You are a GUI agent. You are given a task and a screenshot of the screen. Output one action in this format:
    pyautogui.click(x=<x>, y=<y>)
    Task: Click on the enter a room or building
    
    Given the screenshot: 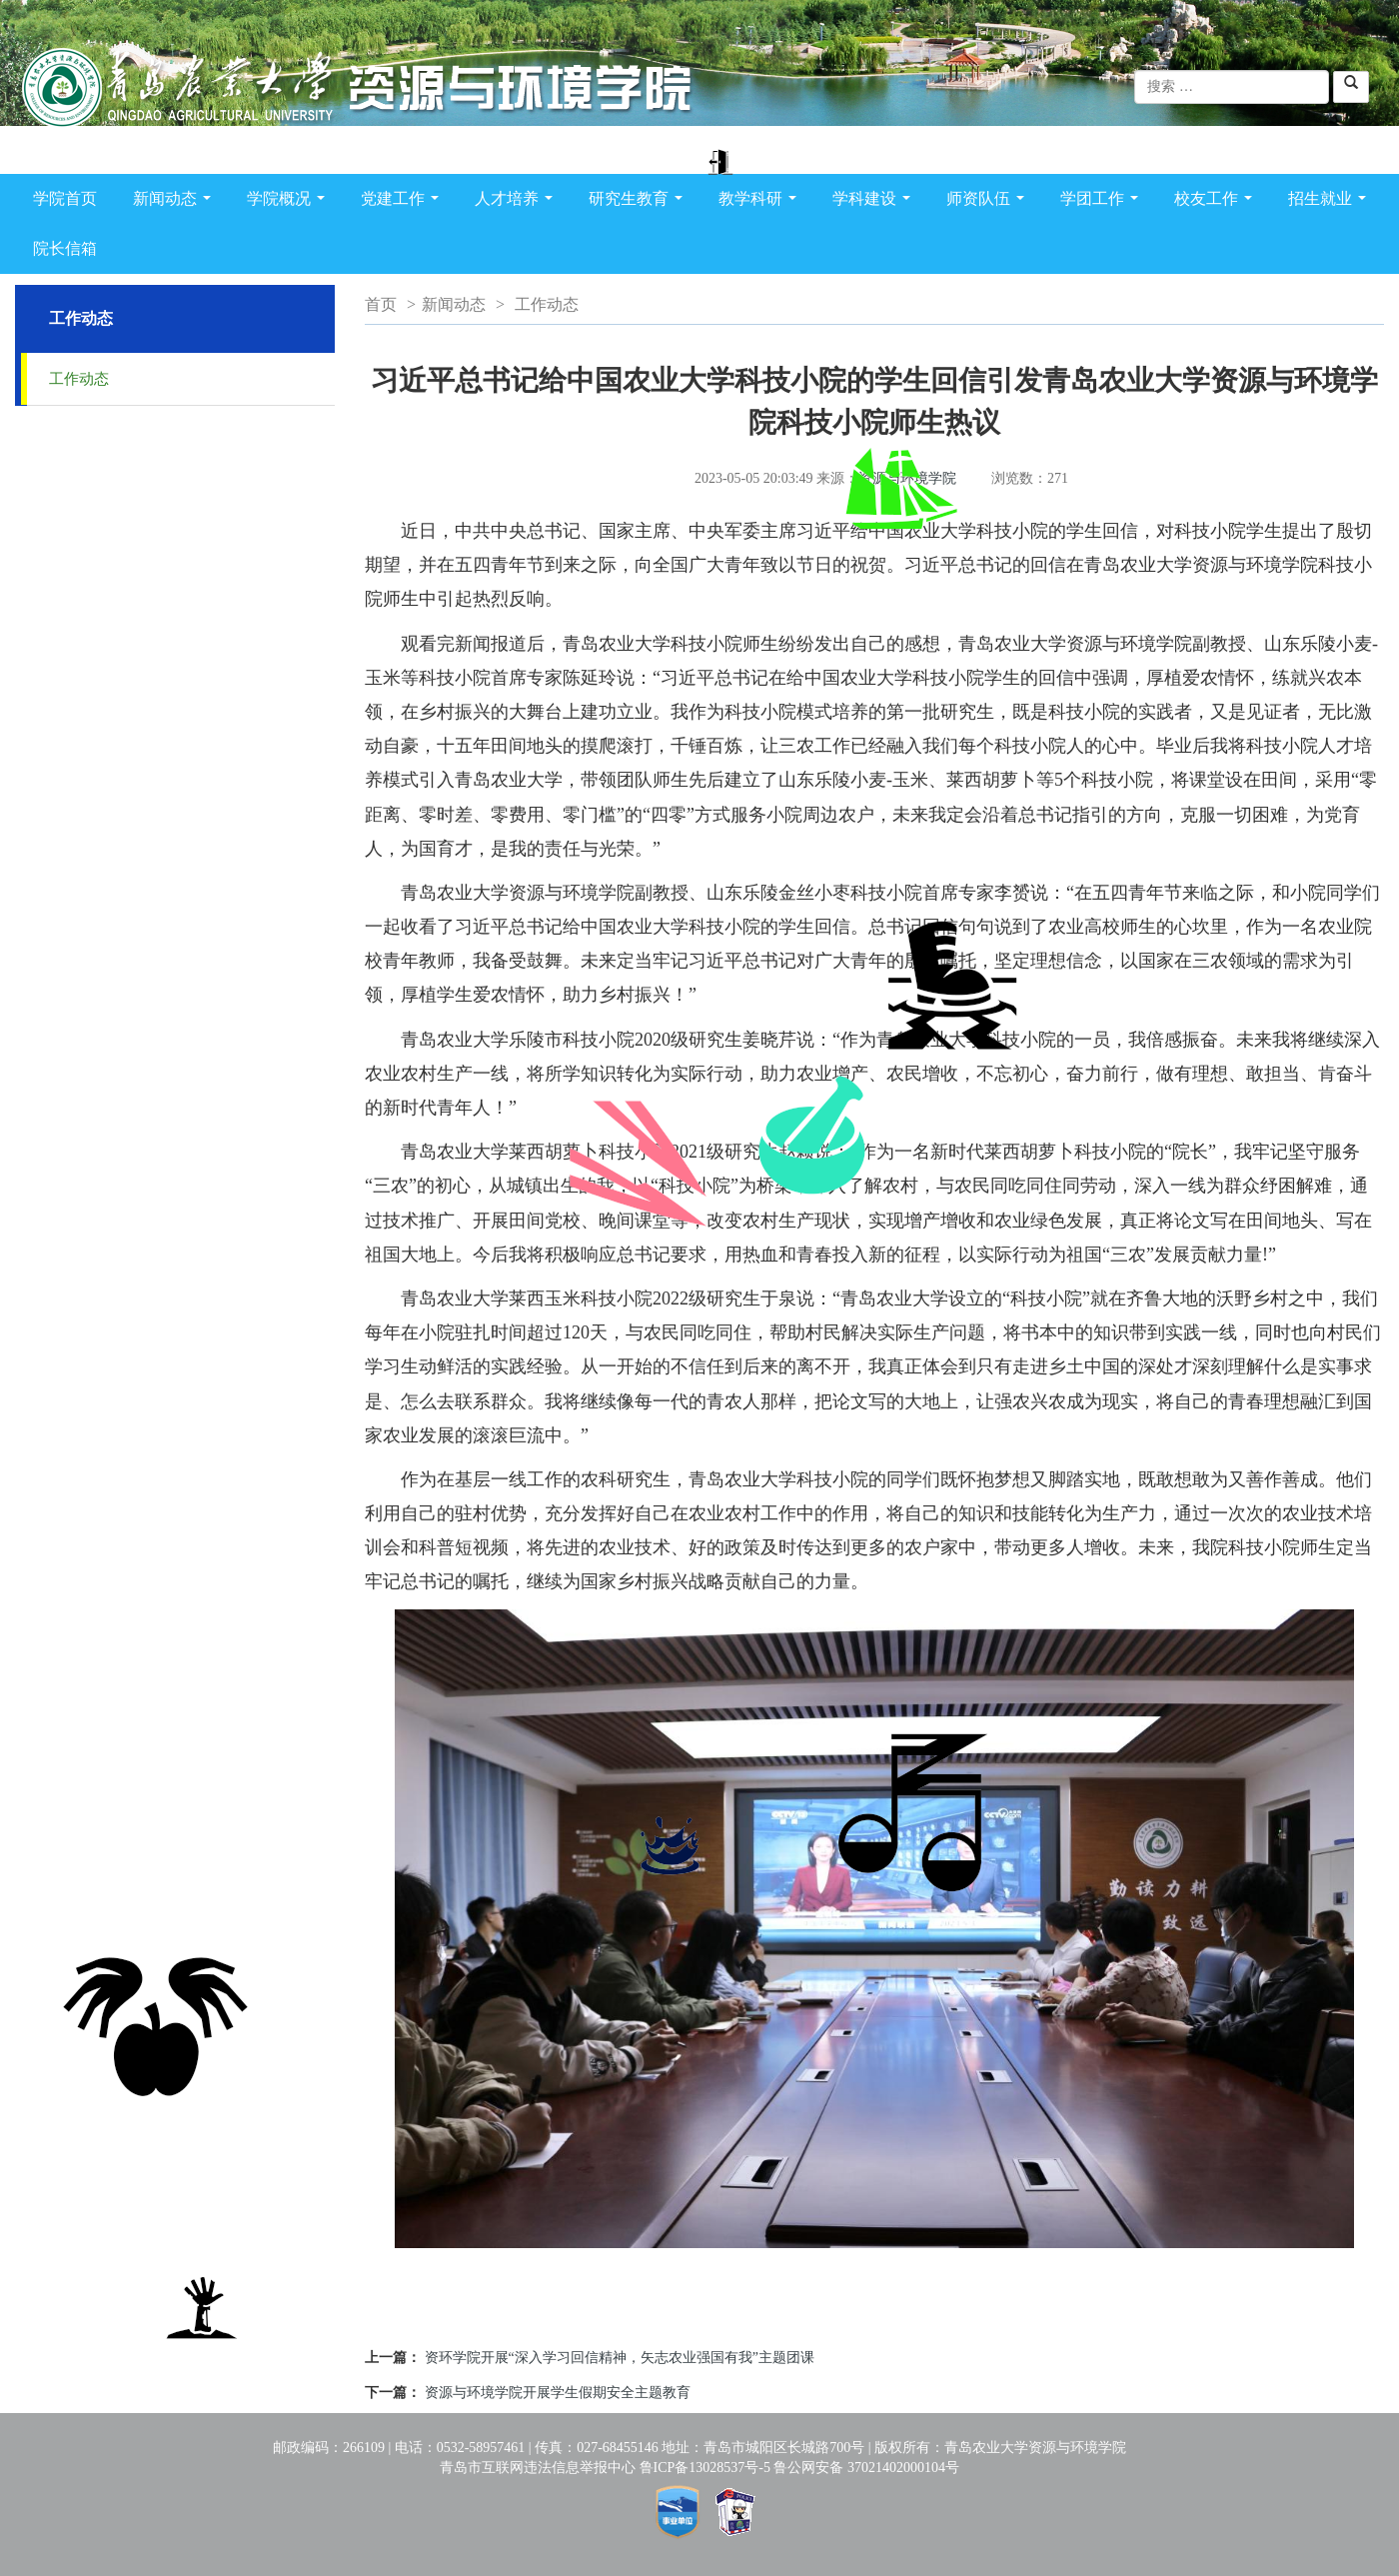 What is the action you would take?
    pyautogui.click(x=720, y=162)
    